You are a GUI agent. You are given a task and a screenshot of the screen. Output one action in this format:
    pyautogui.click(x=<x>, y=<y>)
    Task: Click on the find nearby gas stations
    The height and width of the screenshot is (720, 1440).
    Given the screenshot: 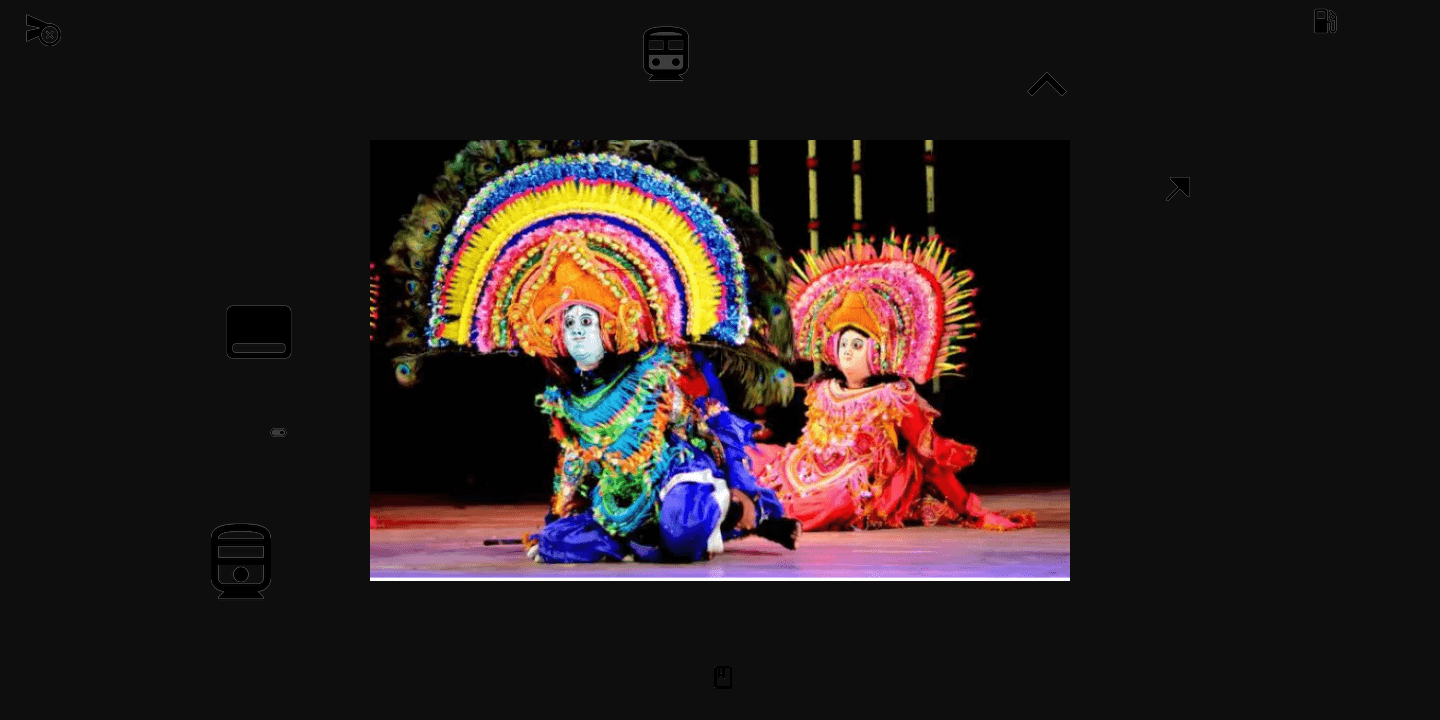 What is the action you would take?
    pyautogui.click(x=1325, y=21)
    